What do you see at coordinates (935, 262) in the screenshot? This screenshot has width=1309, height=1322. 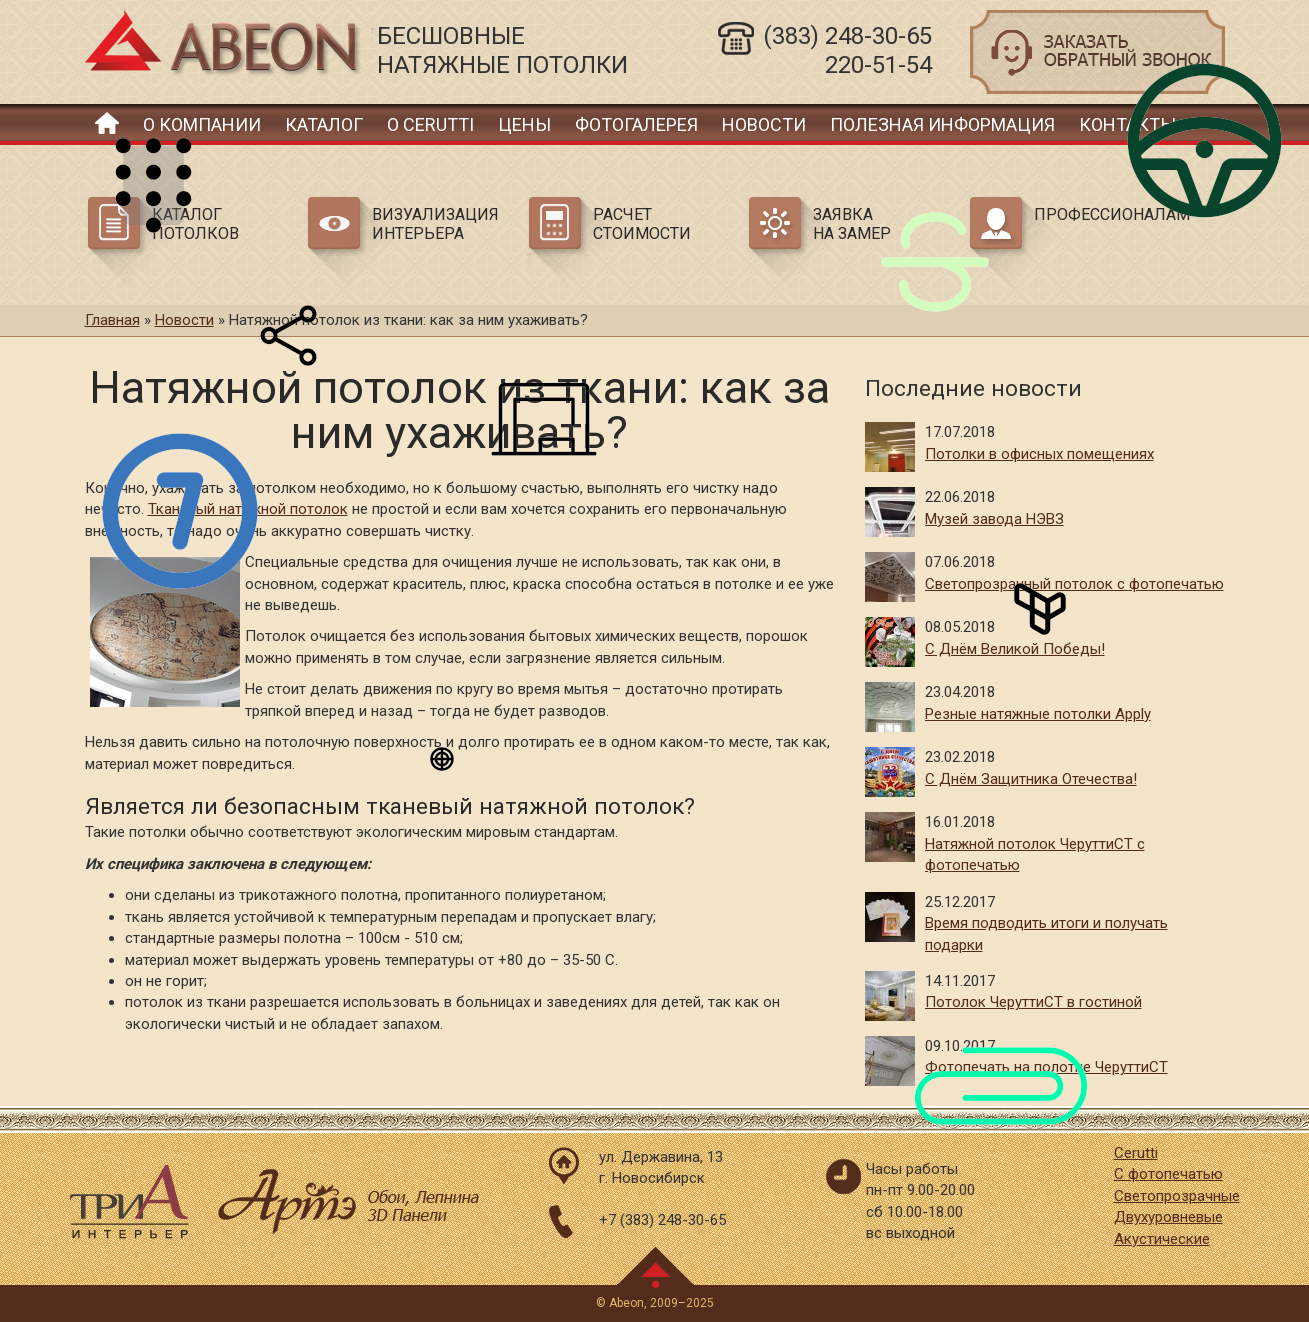 I see `apply strikethrough formatting to selected text` at bounding box center [935, 262].